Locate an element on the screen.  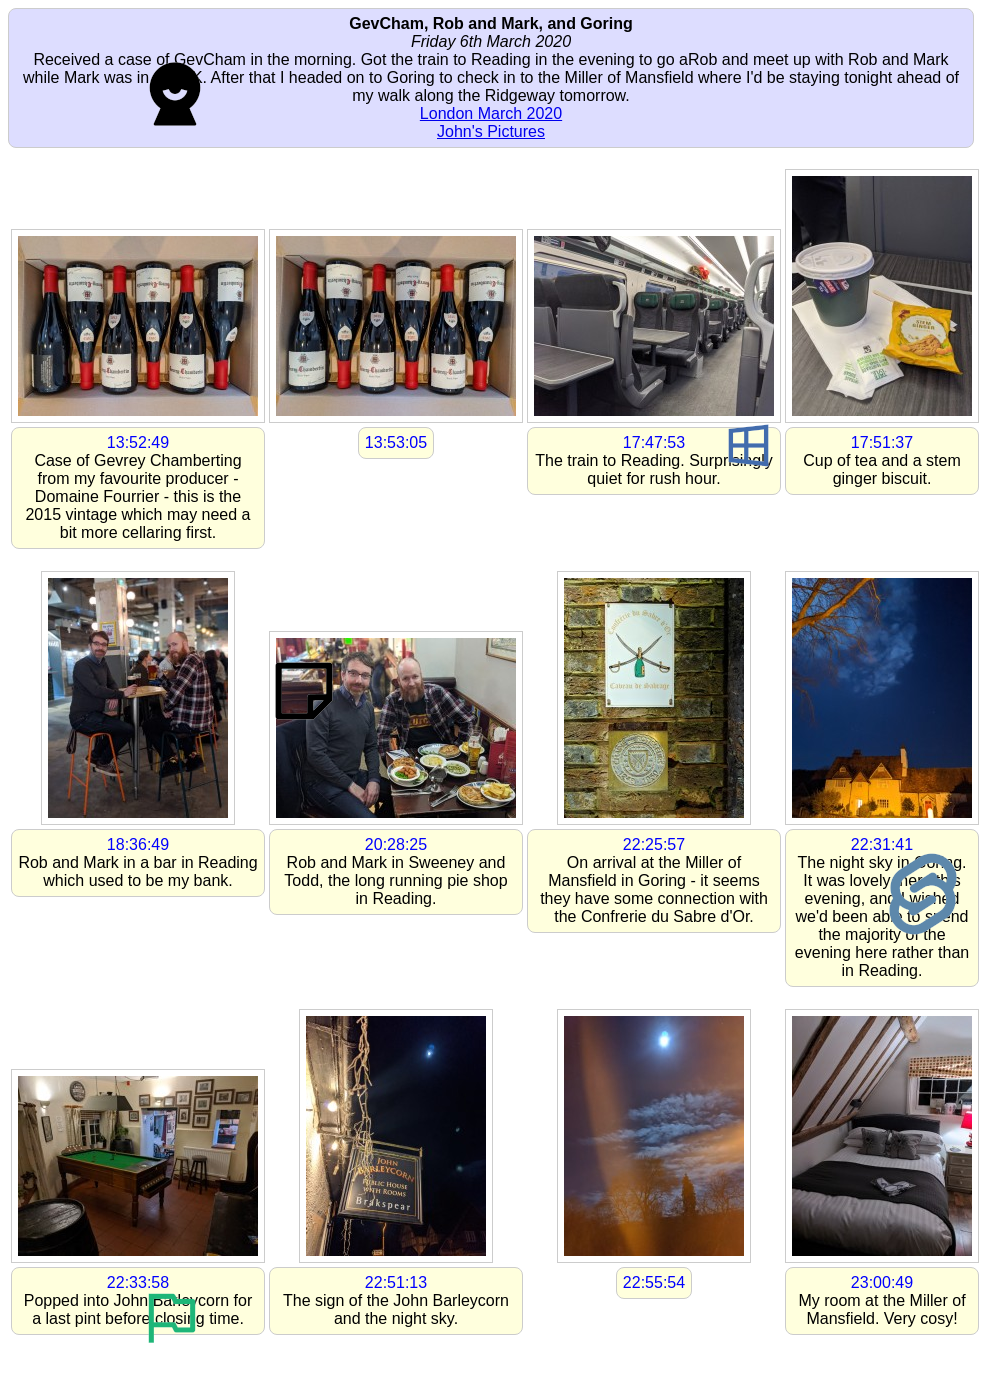
view user profile is located at coordinates (175, 94).